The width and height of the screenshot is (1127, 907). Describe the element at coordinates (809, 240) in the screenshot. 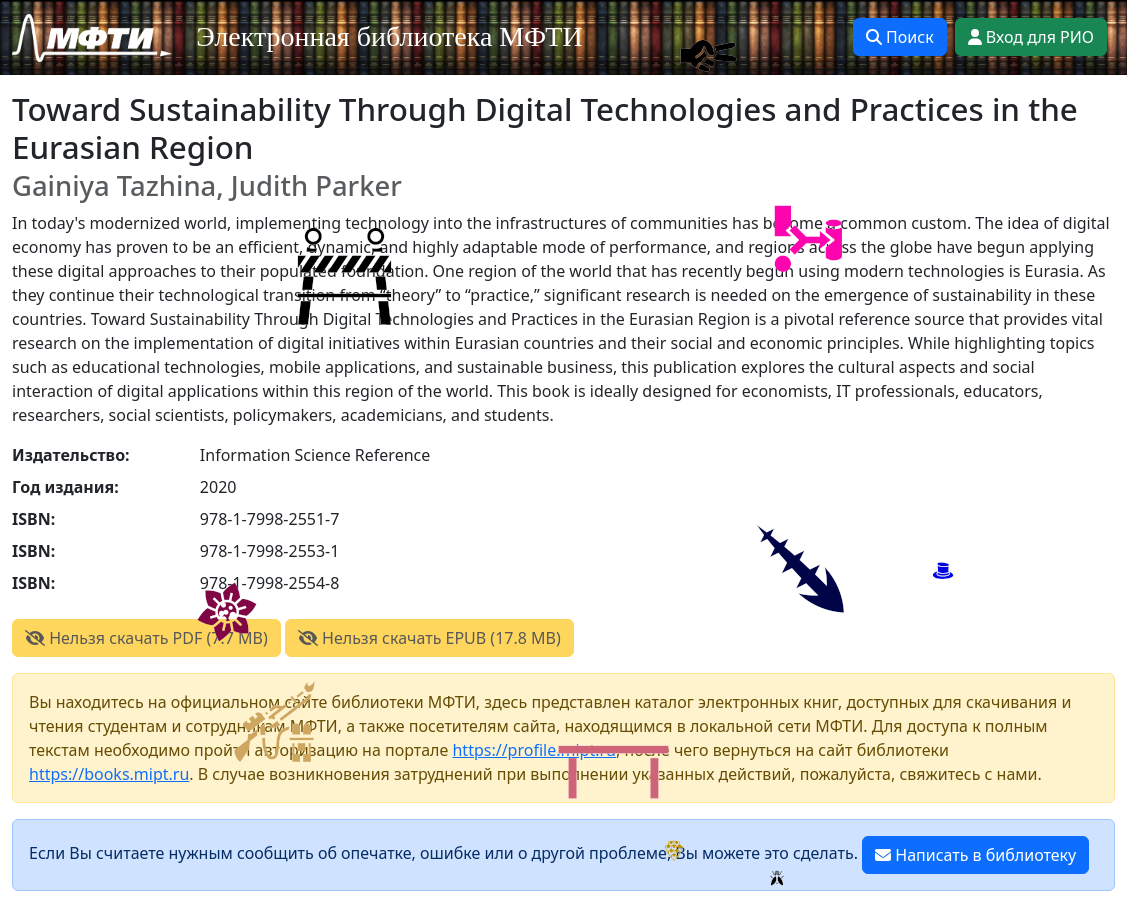

I see `open the crafting menu` at that location.